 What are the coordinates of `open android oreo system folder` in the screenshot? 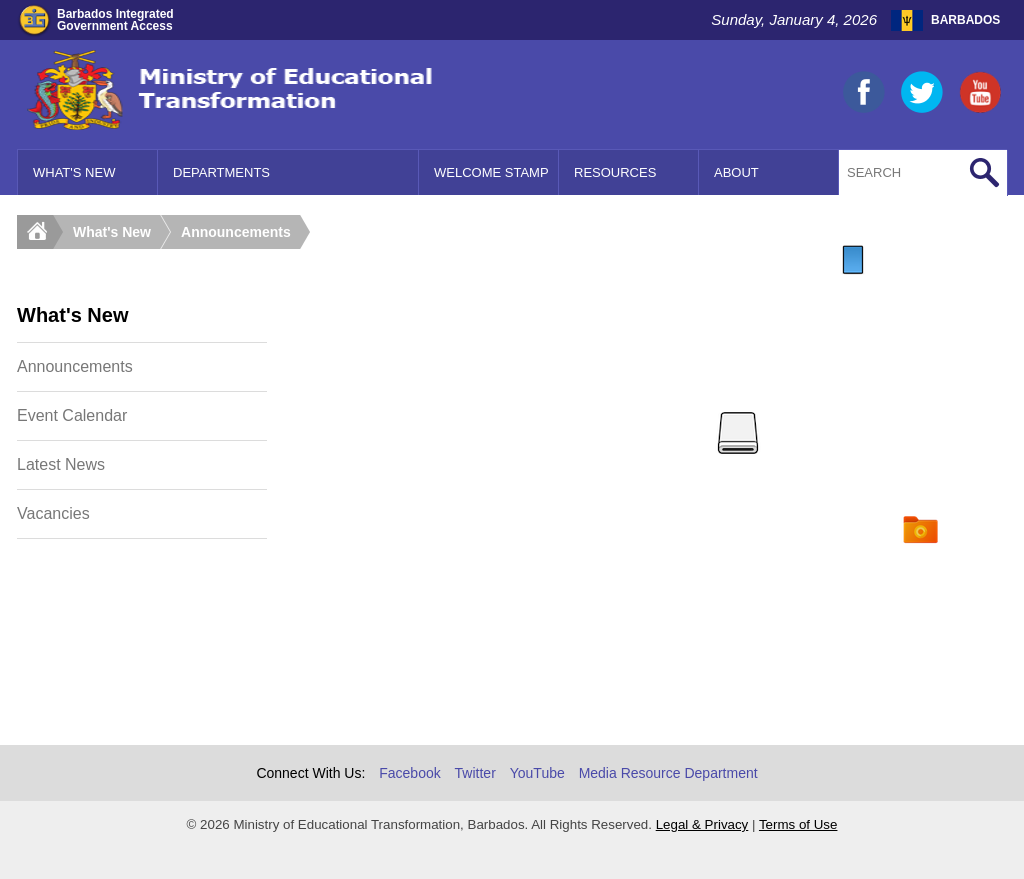 It's located at (920, 530).